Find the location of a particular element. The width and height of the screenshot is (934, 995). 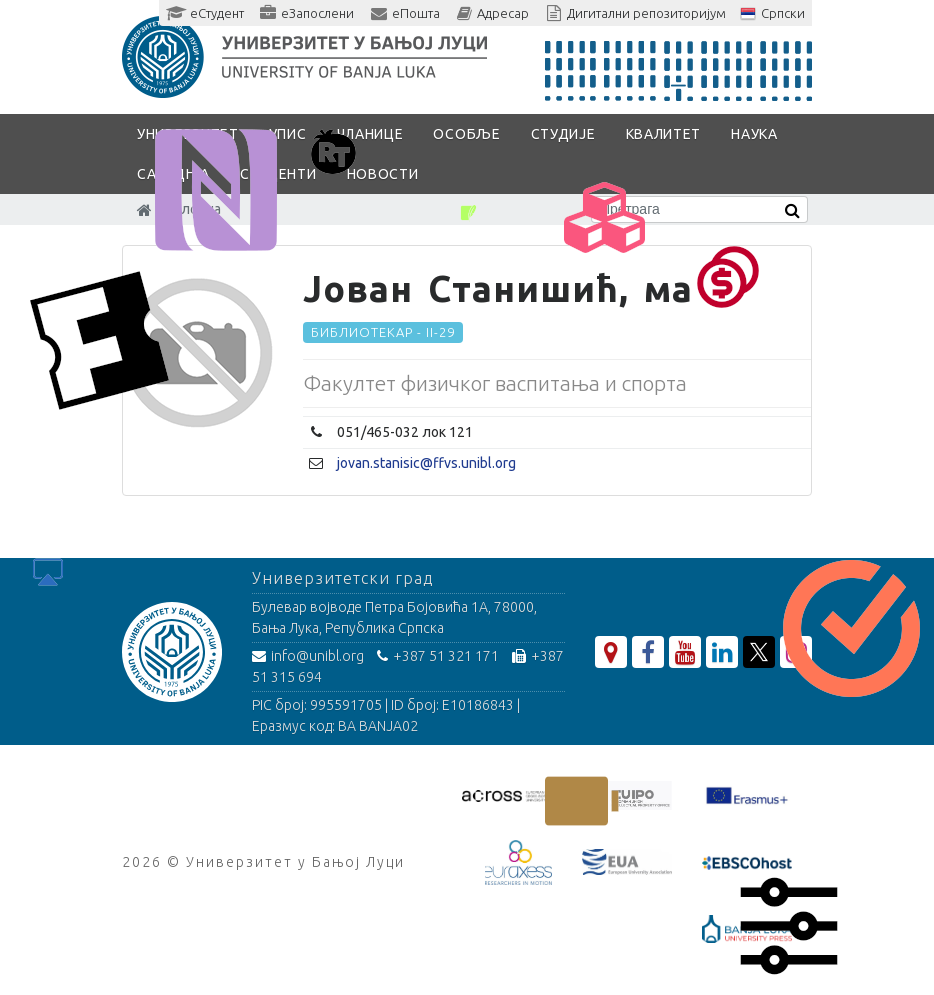

SQLite database technology is located at coordinates (468, 213).